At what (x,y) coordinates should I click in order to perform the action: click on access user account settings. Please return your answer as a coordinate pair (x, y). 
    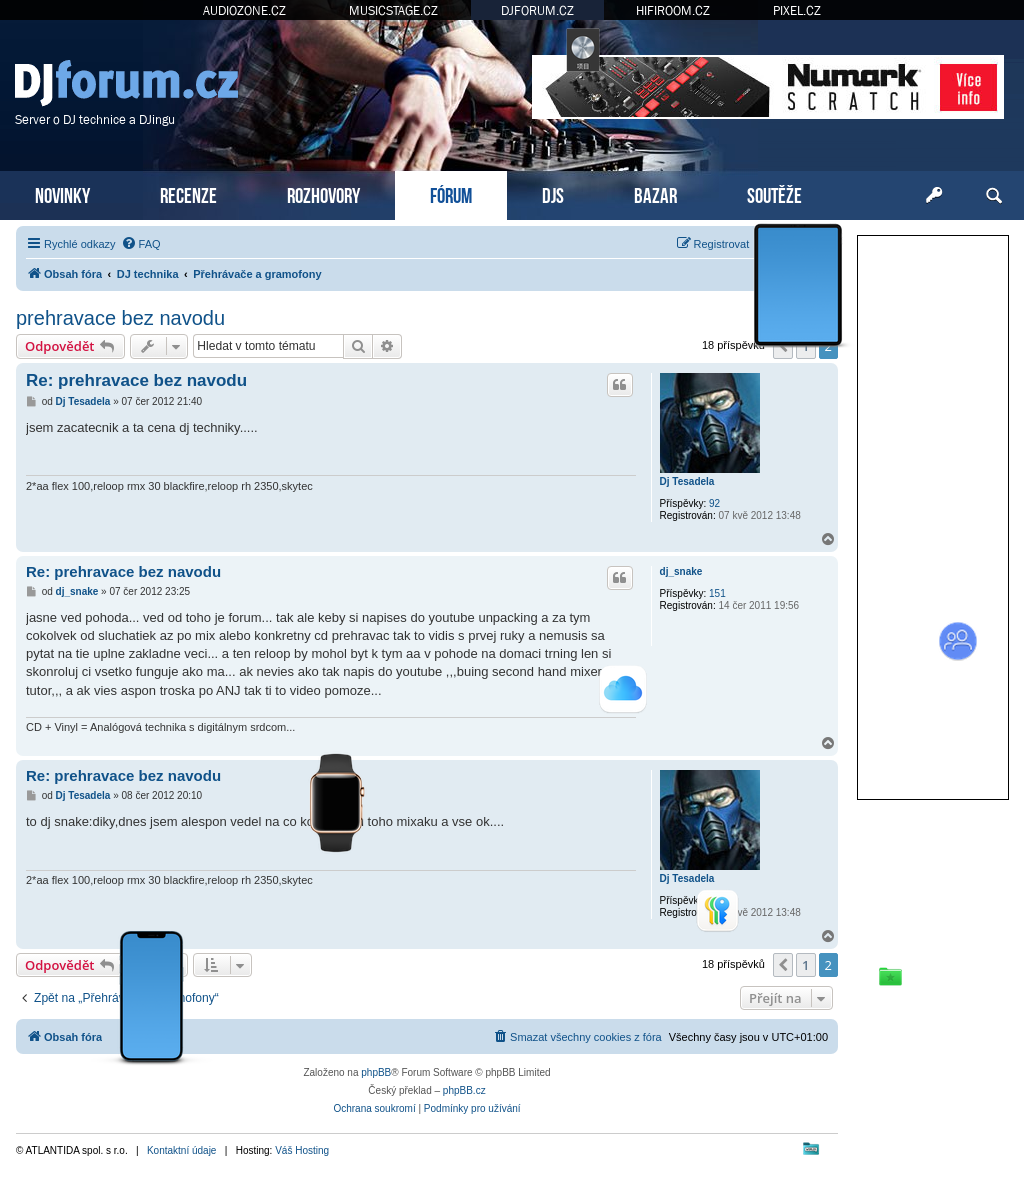
    Looking at the image, I should click on (958, 641).